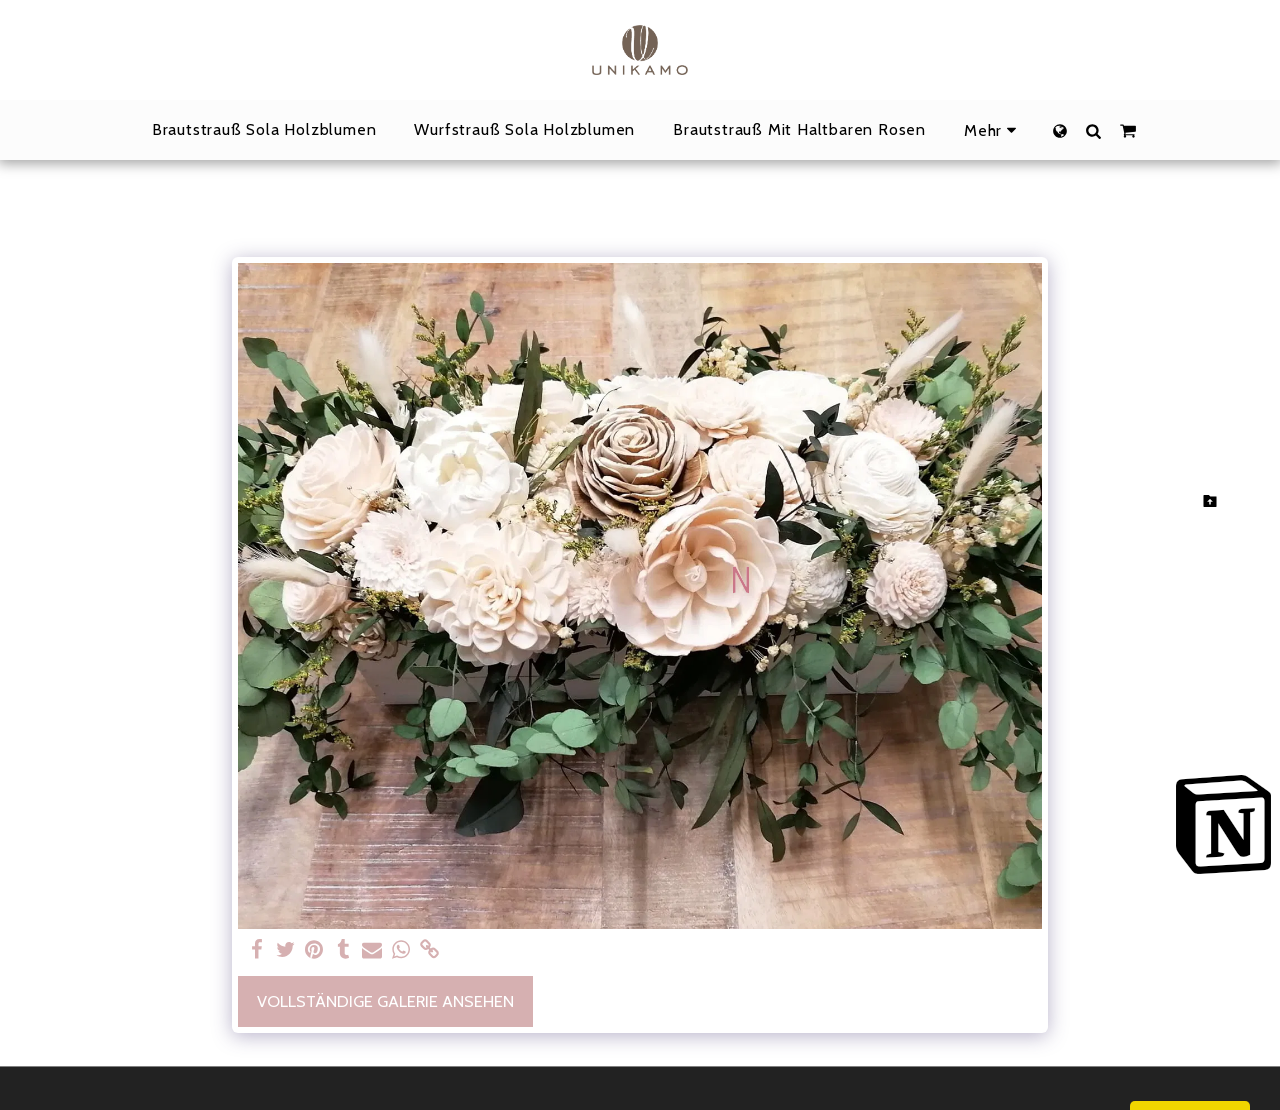  I want to click on open Netflix app, so click(741, 580).